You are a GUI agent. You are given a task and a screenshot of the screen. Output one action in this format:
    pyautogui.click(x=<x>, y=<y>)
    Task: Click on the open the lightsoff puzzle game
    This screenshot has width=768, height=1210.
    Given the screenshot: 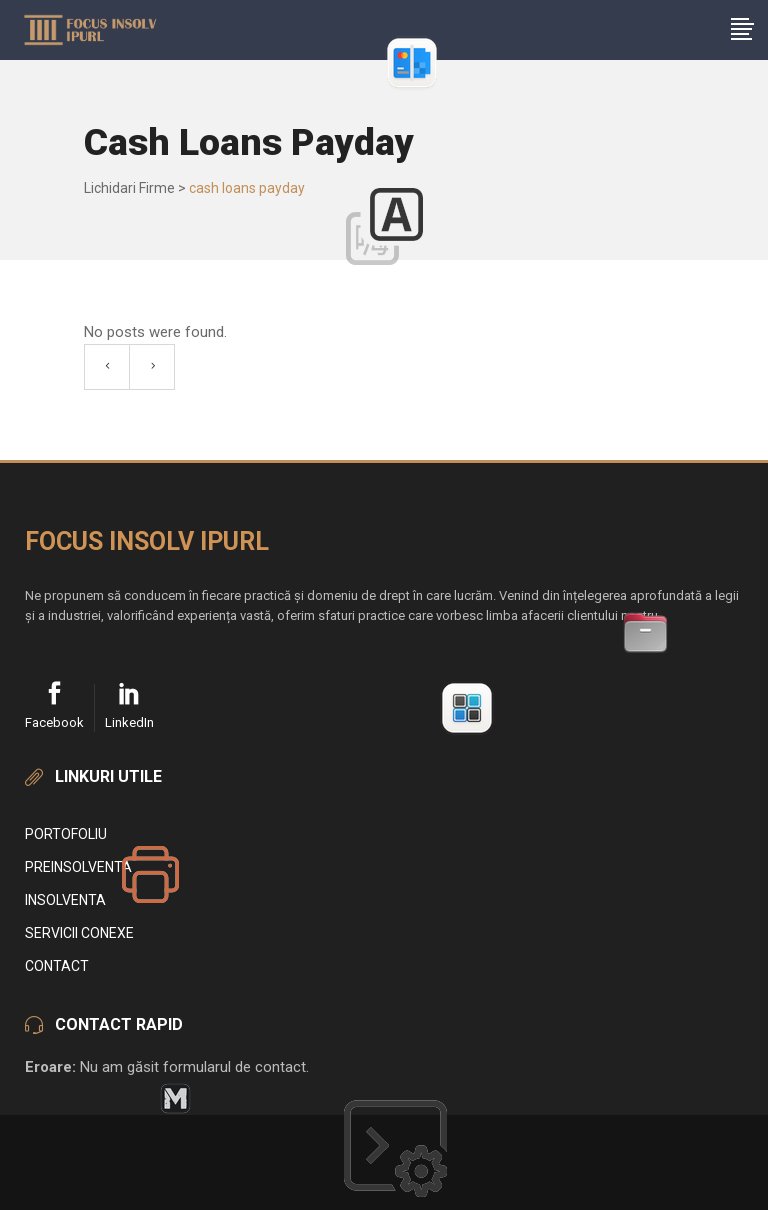 What is the action you would take?
    pyautogui.click(x=467, y=708)
    